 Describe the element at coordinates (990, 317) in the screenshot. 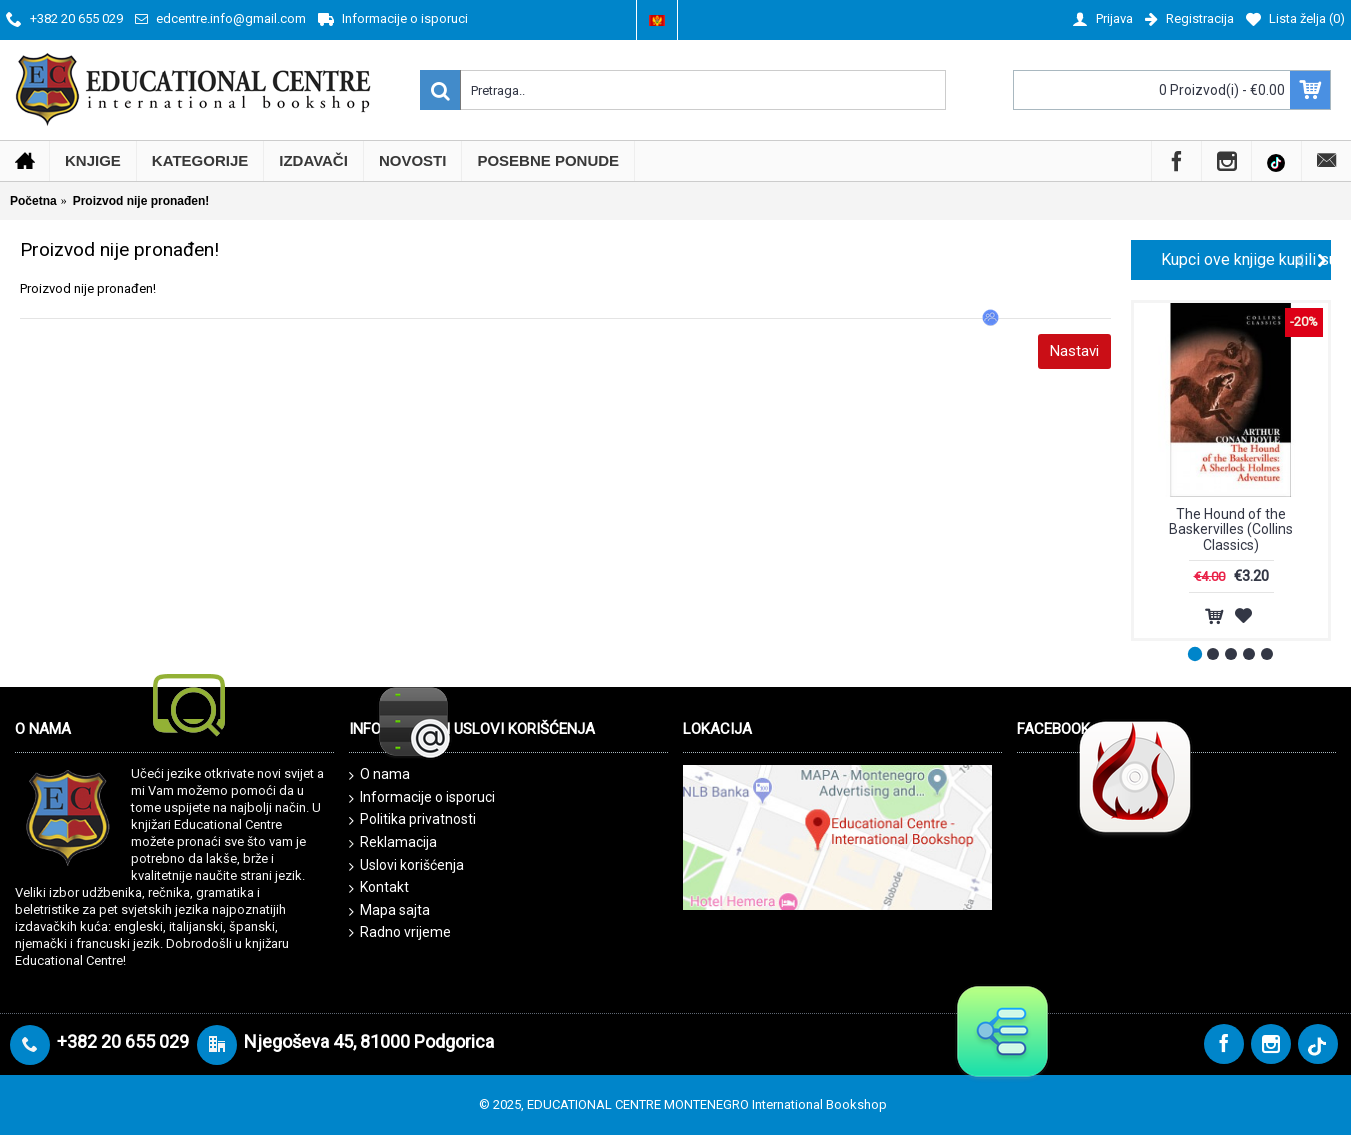

I see `access user account and personal settings` at that location.